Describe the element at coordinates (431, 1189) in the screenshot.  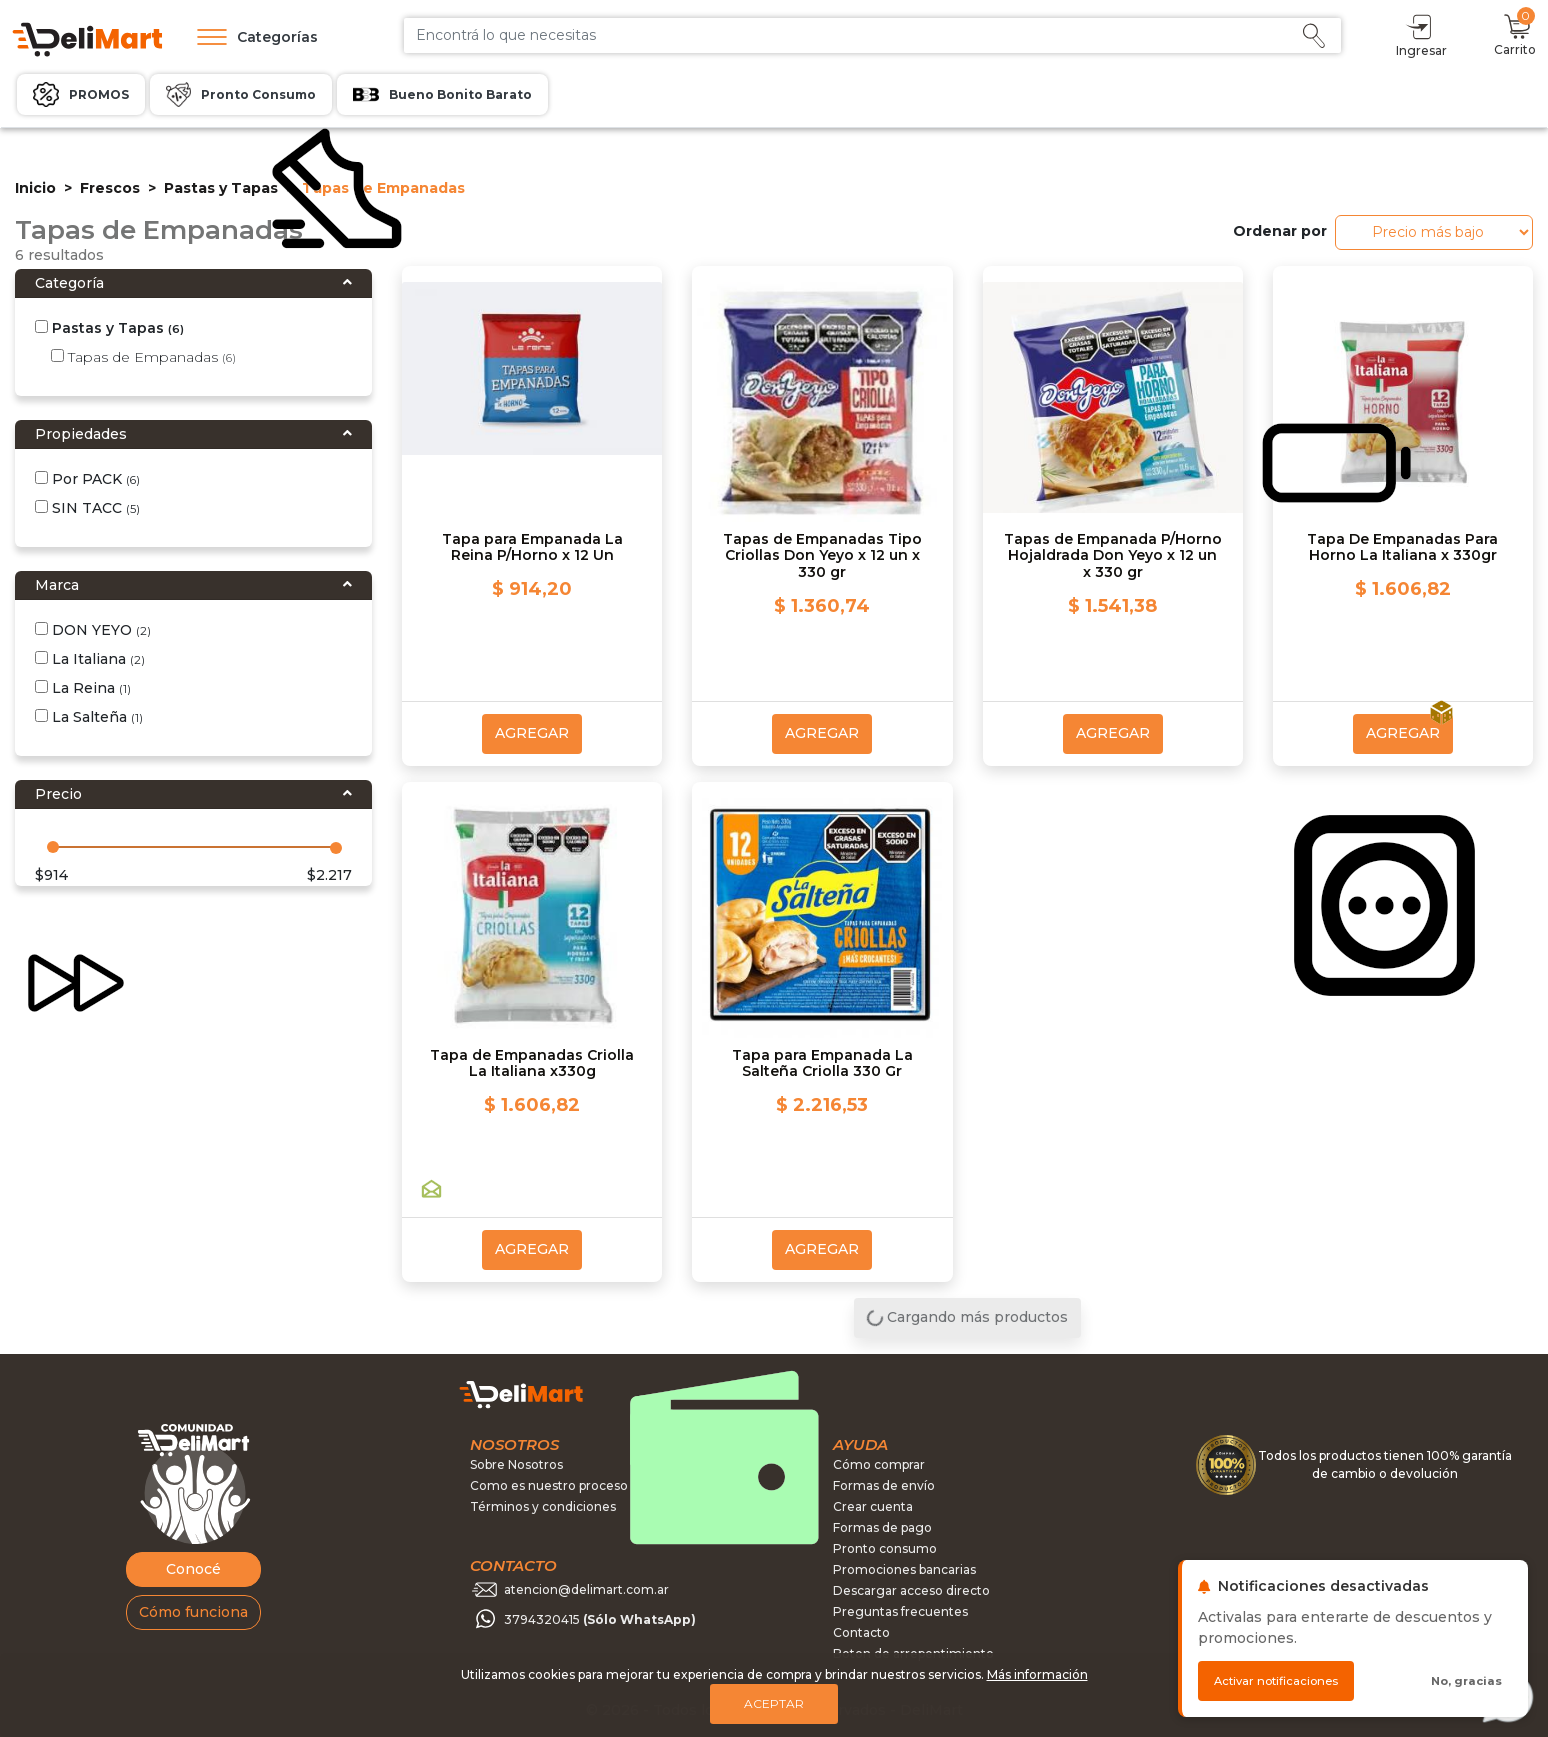
I see `view opened or read mail` at that location.